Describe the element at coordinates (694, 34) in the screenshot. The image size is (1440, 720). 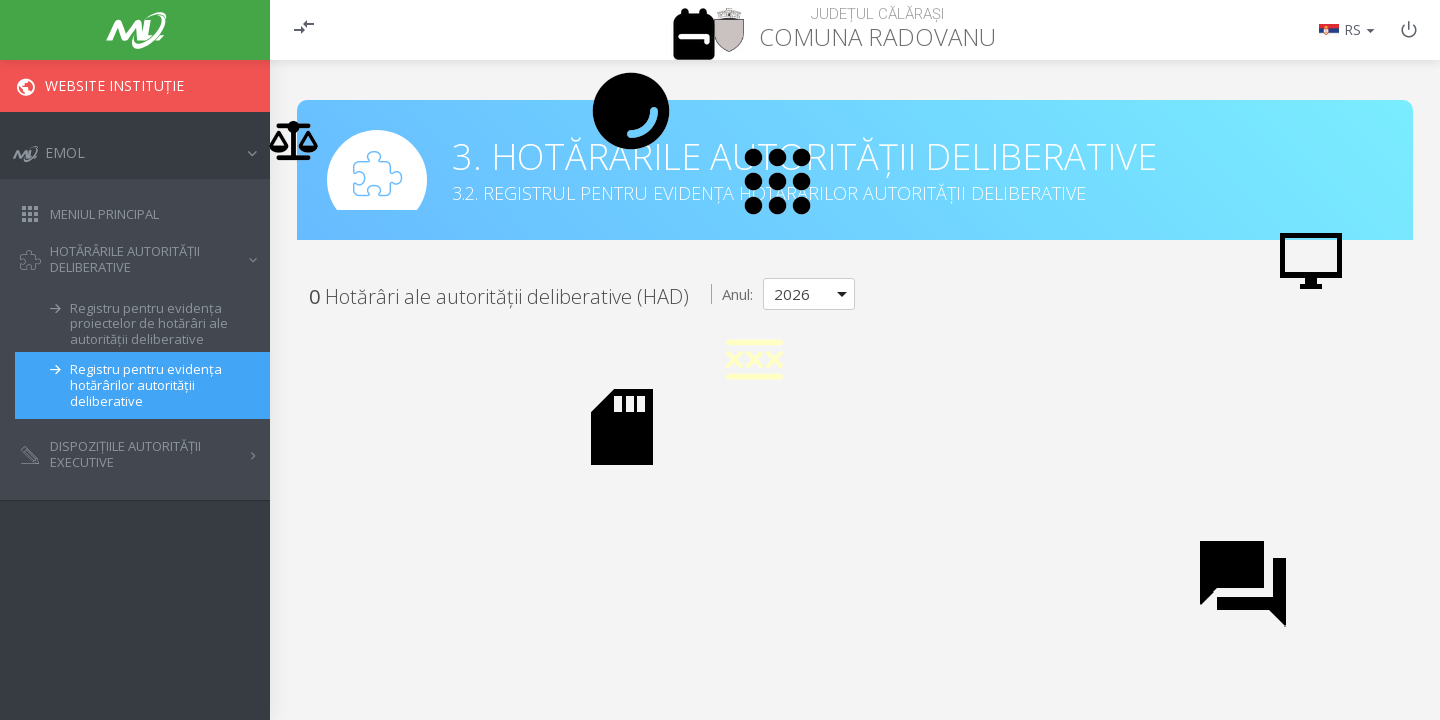
I see `access your backpack or bag inventory` at that location.